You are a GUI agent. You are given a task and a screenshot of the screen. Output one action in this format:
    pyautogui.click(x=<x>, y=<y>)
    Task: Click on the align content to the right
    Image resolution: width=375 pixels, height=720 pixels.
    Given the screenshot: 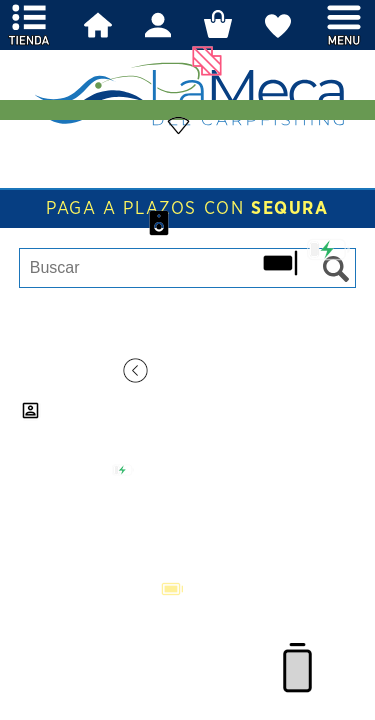 What is the action you would take?
    pyautogui.click(x=281, y=263)
    